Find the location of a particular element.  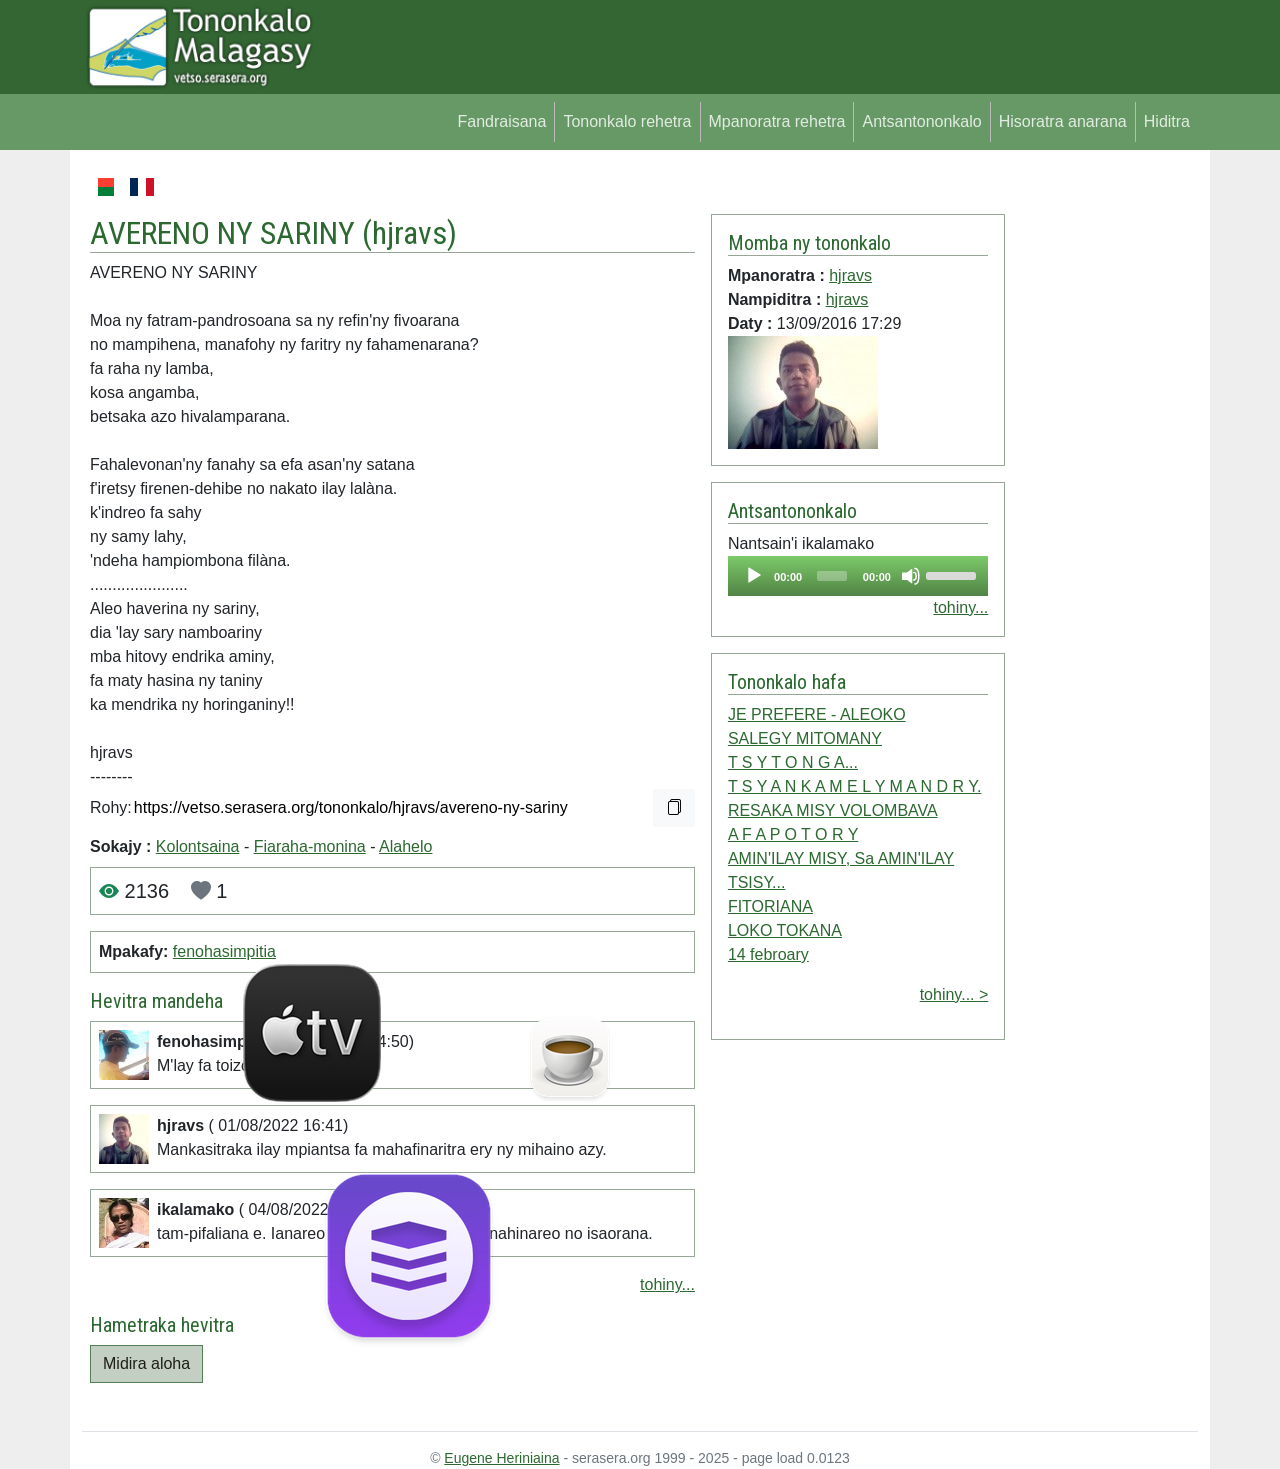

launch a java application is located at coordinates (570, 1058).